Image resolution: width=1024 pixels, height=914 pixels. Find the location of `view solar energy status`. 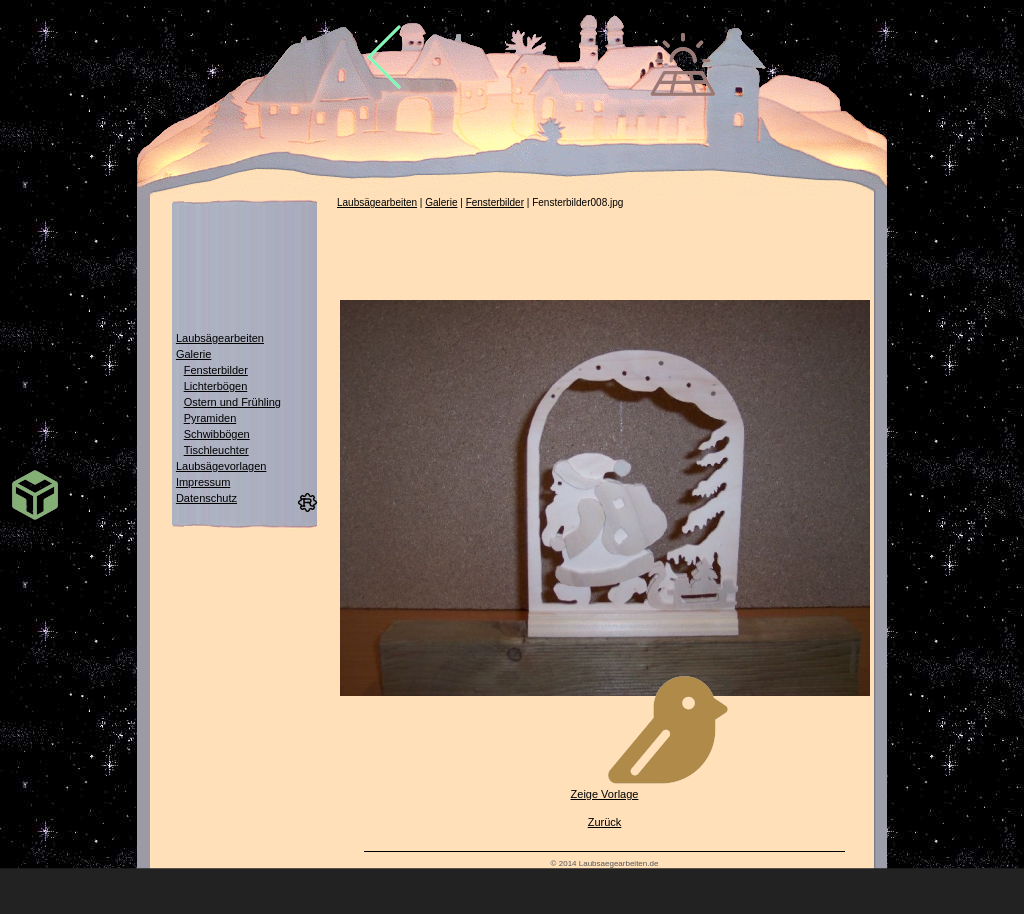

view solar energy status is located at coordinates (683, 68).